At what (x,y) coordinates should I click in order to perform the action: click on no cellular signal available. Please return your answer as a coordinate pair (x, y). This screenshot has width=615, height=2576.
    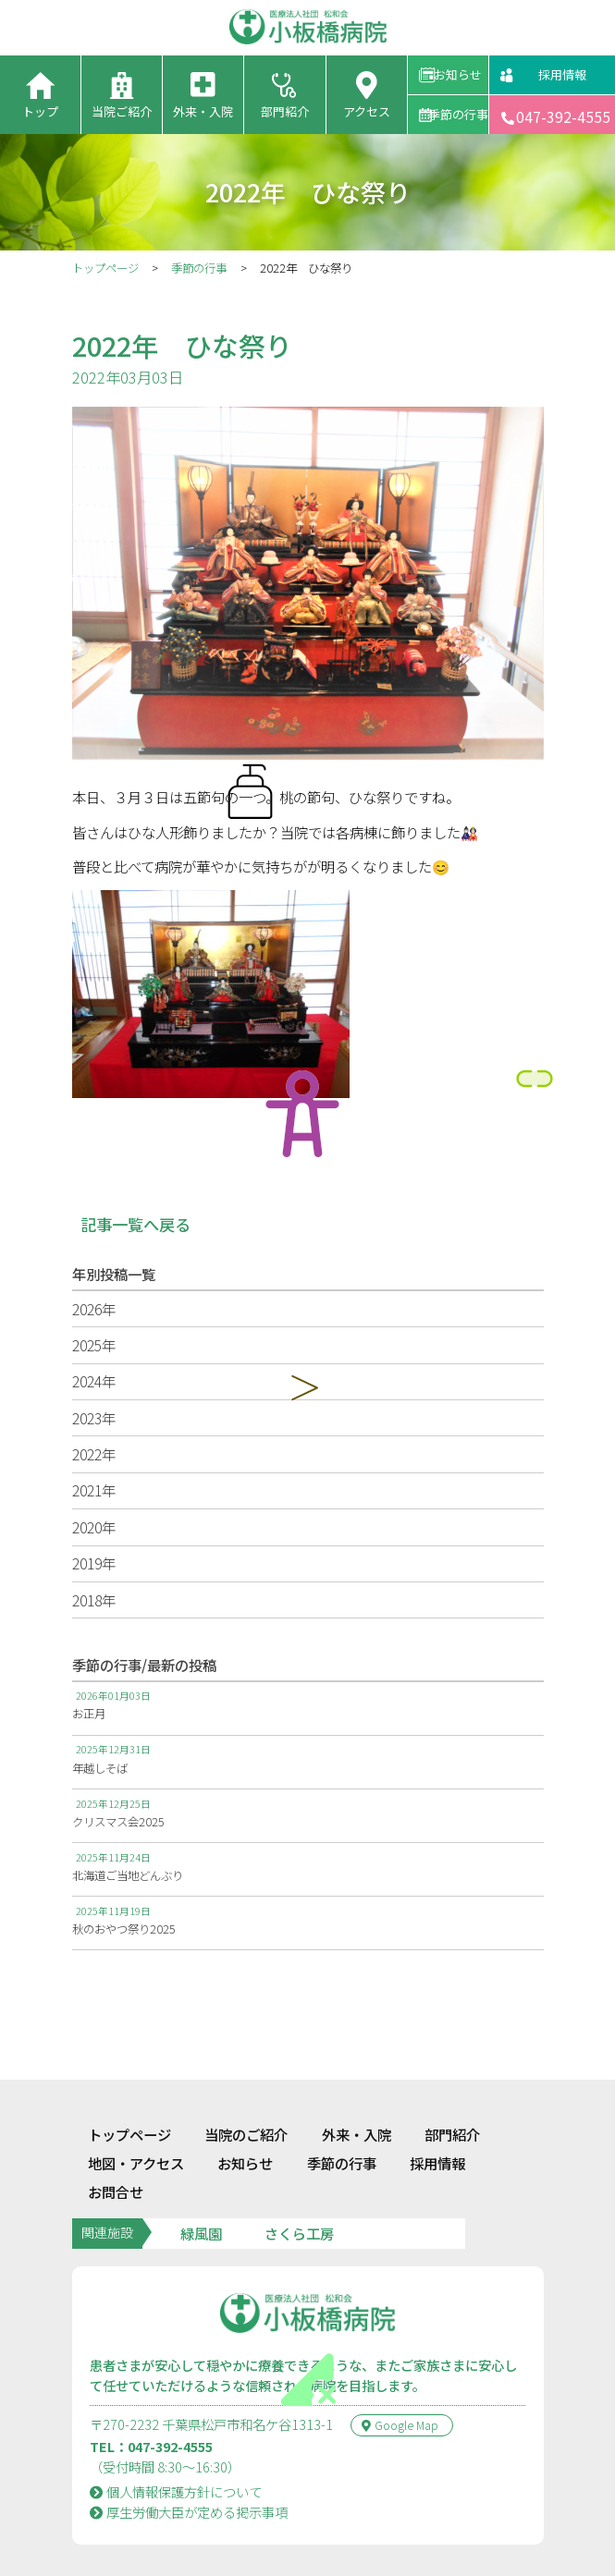
    Looking at the image, I should click on (312, 2382).